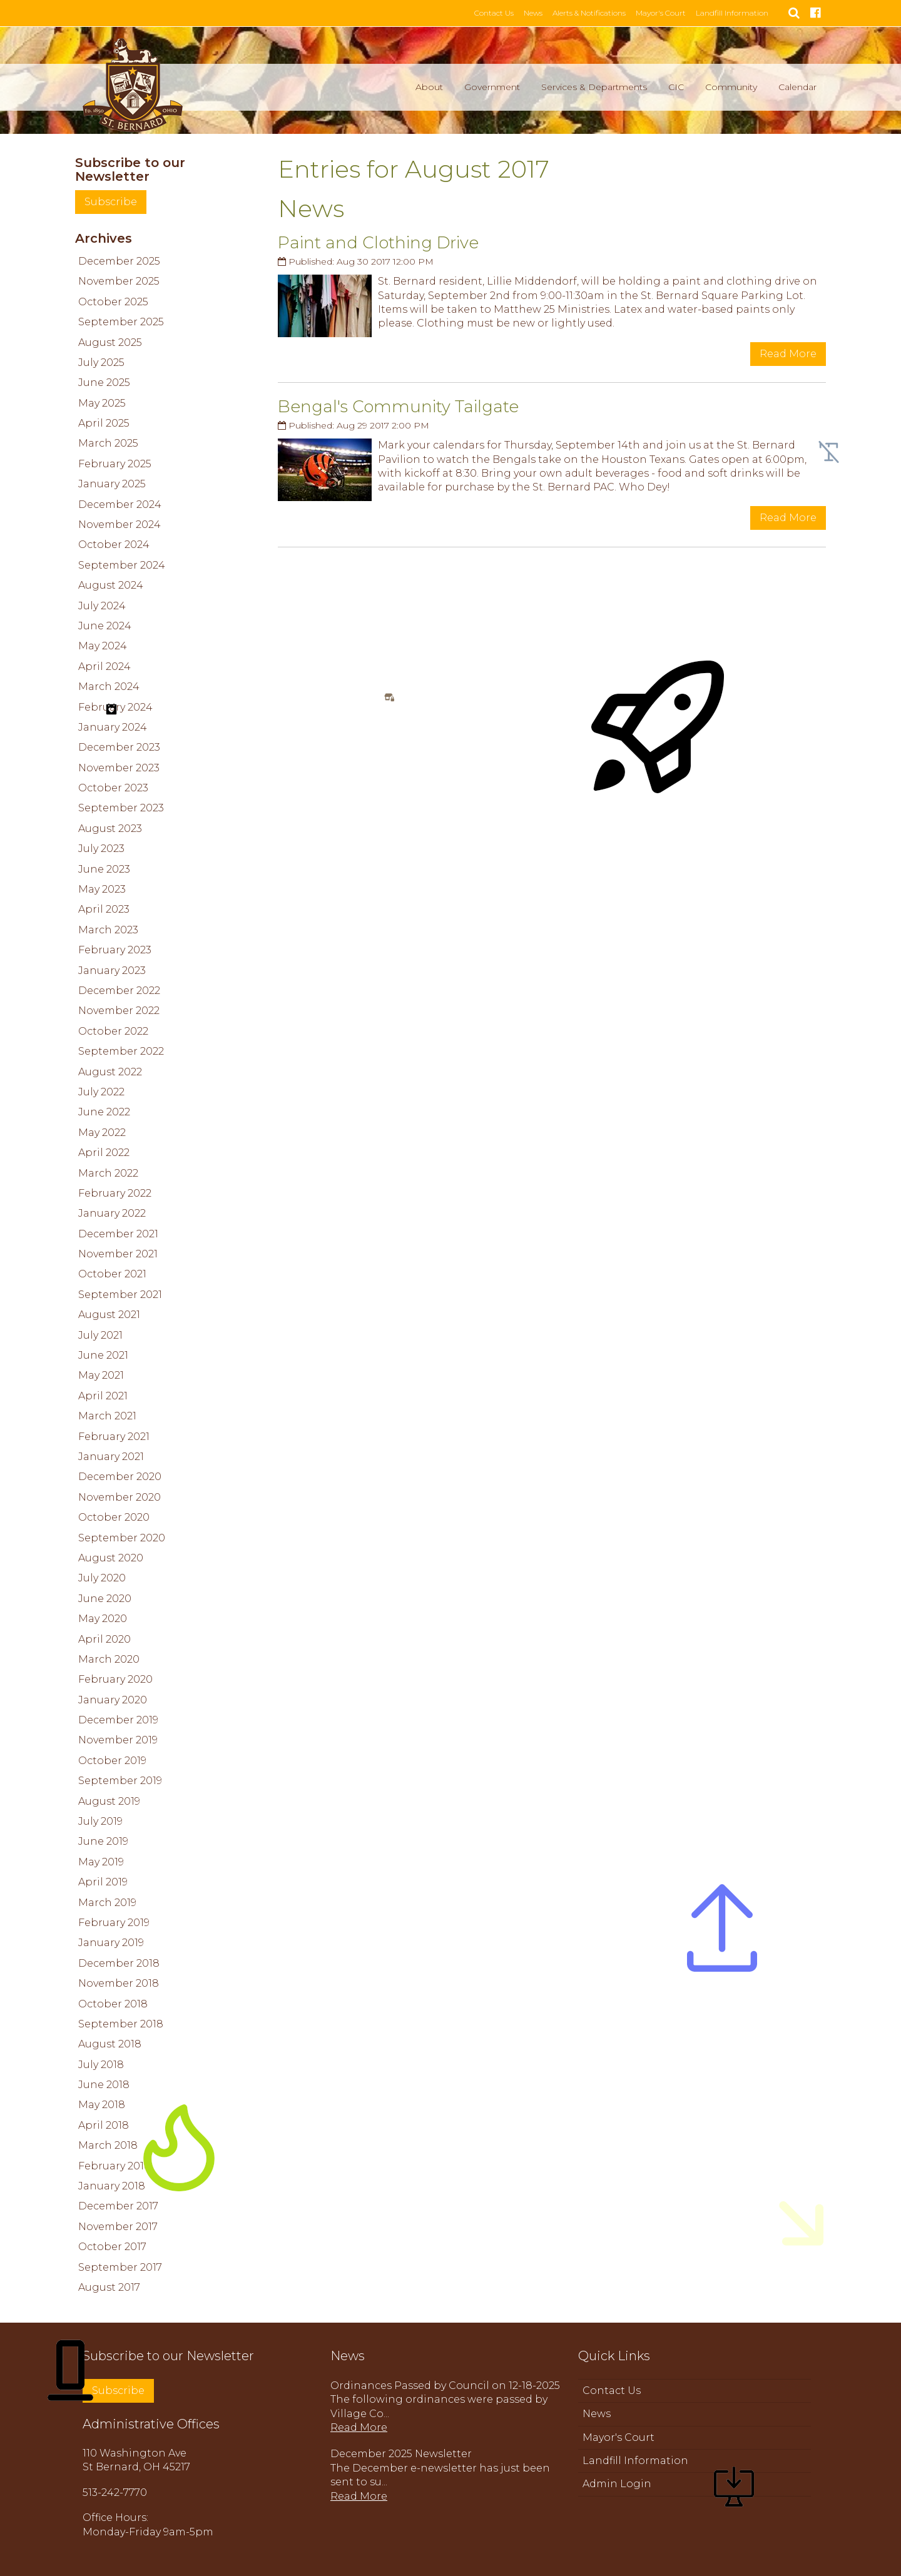 This screenshot has height=2576, width=901. Describe the element at coordinates (801, 2223) in the screenshot. I see `navigate to the next item diagonally` at that location.